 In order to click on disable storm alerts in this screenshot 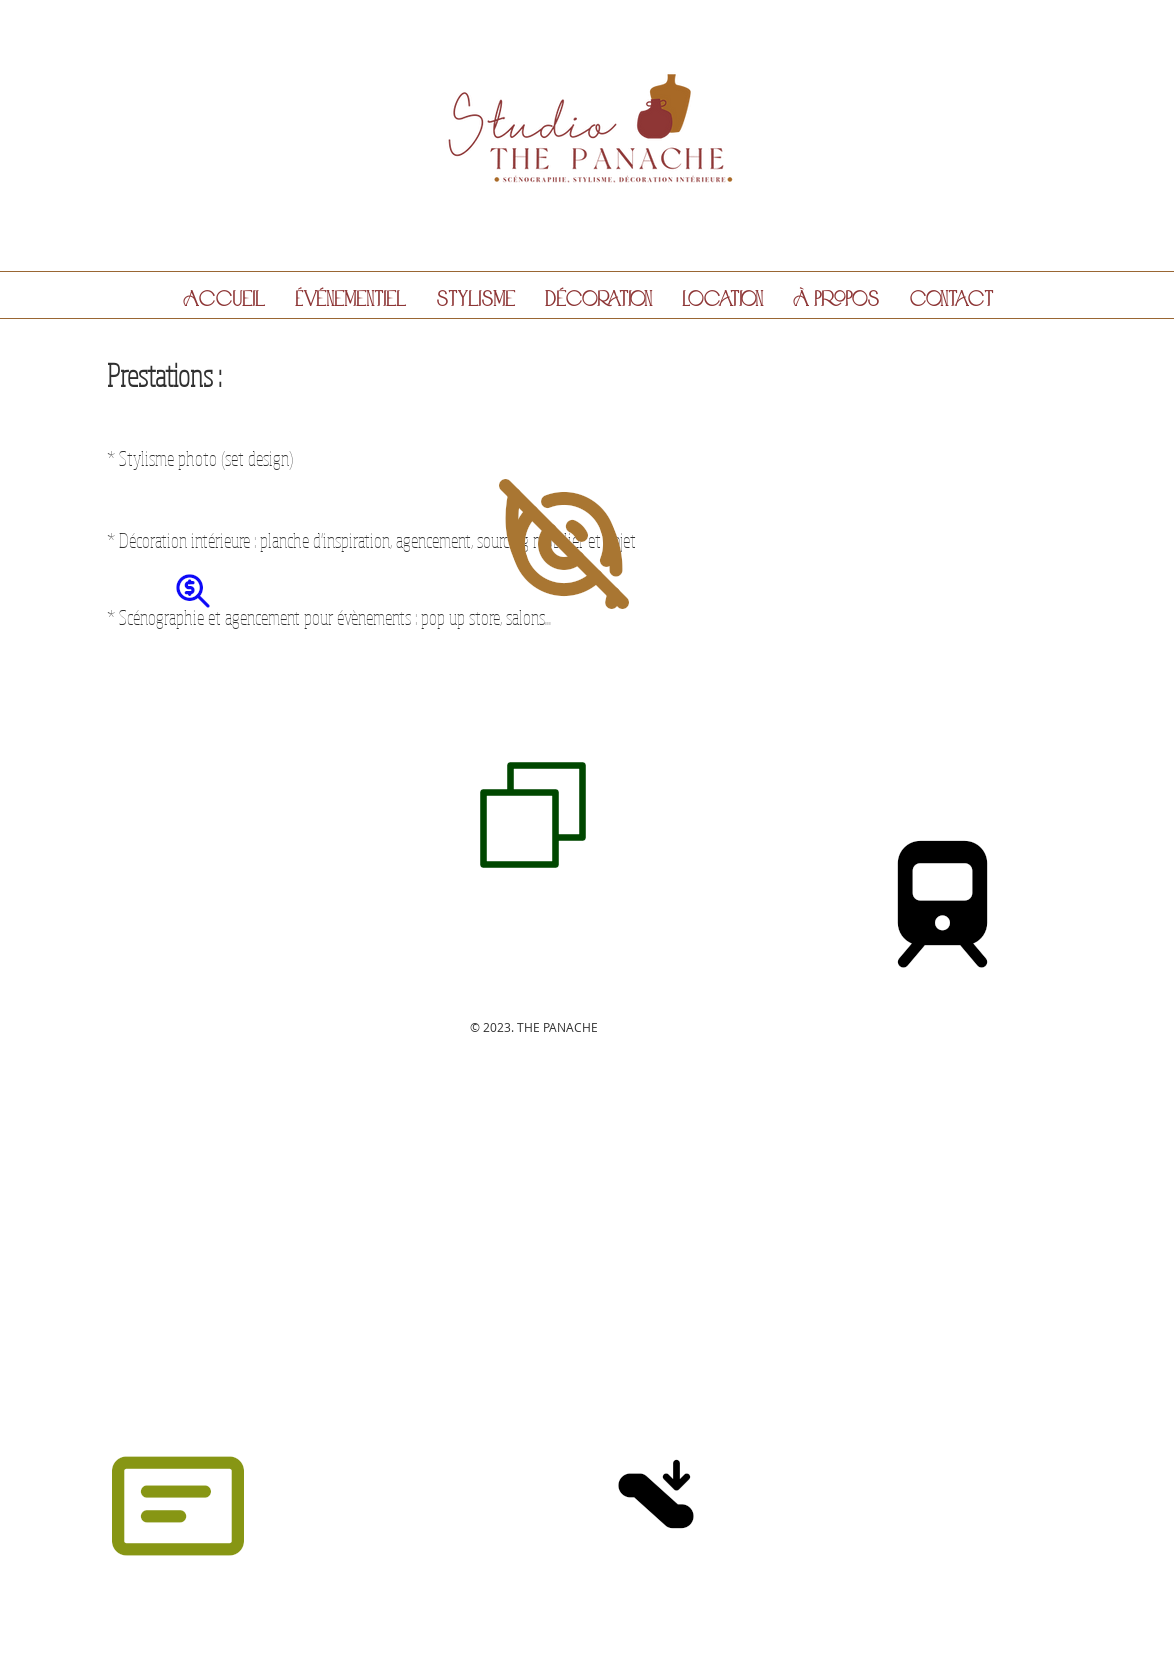, I will do `click(564, 544)`.